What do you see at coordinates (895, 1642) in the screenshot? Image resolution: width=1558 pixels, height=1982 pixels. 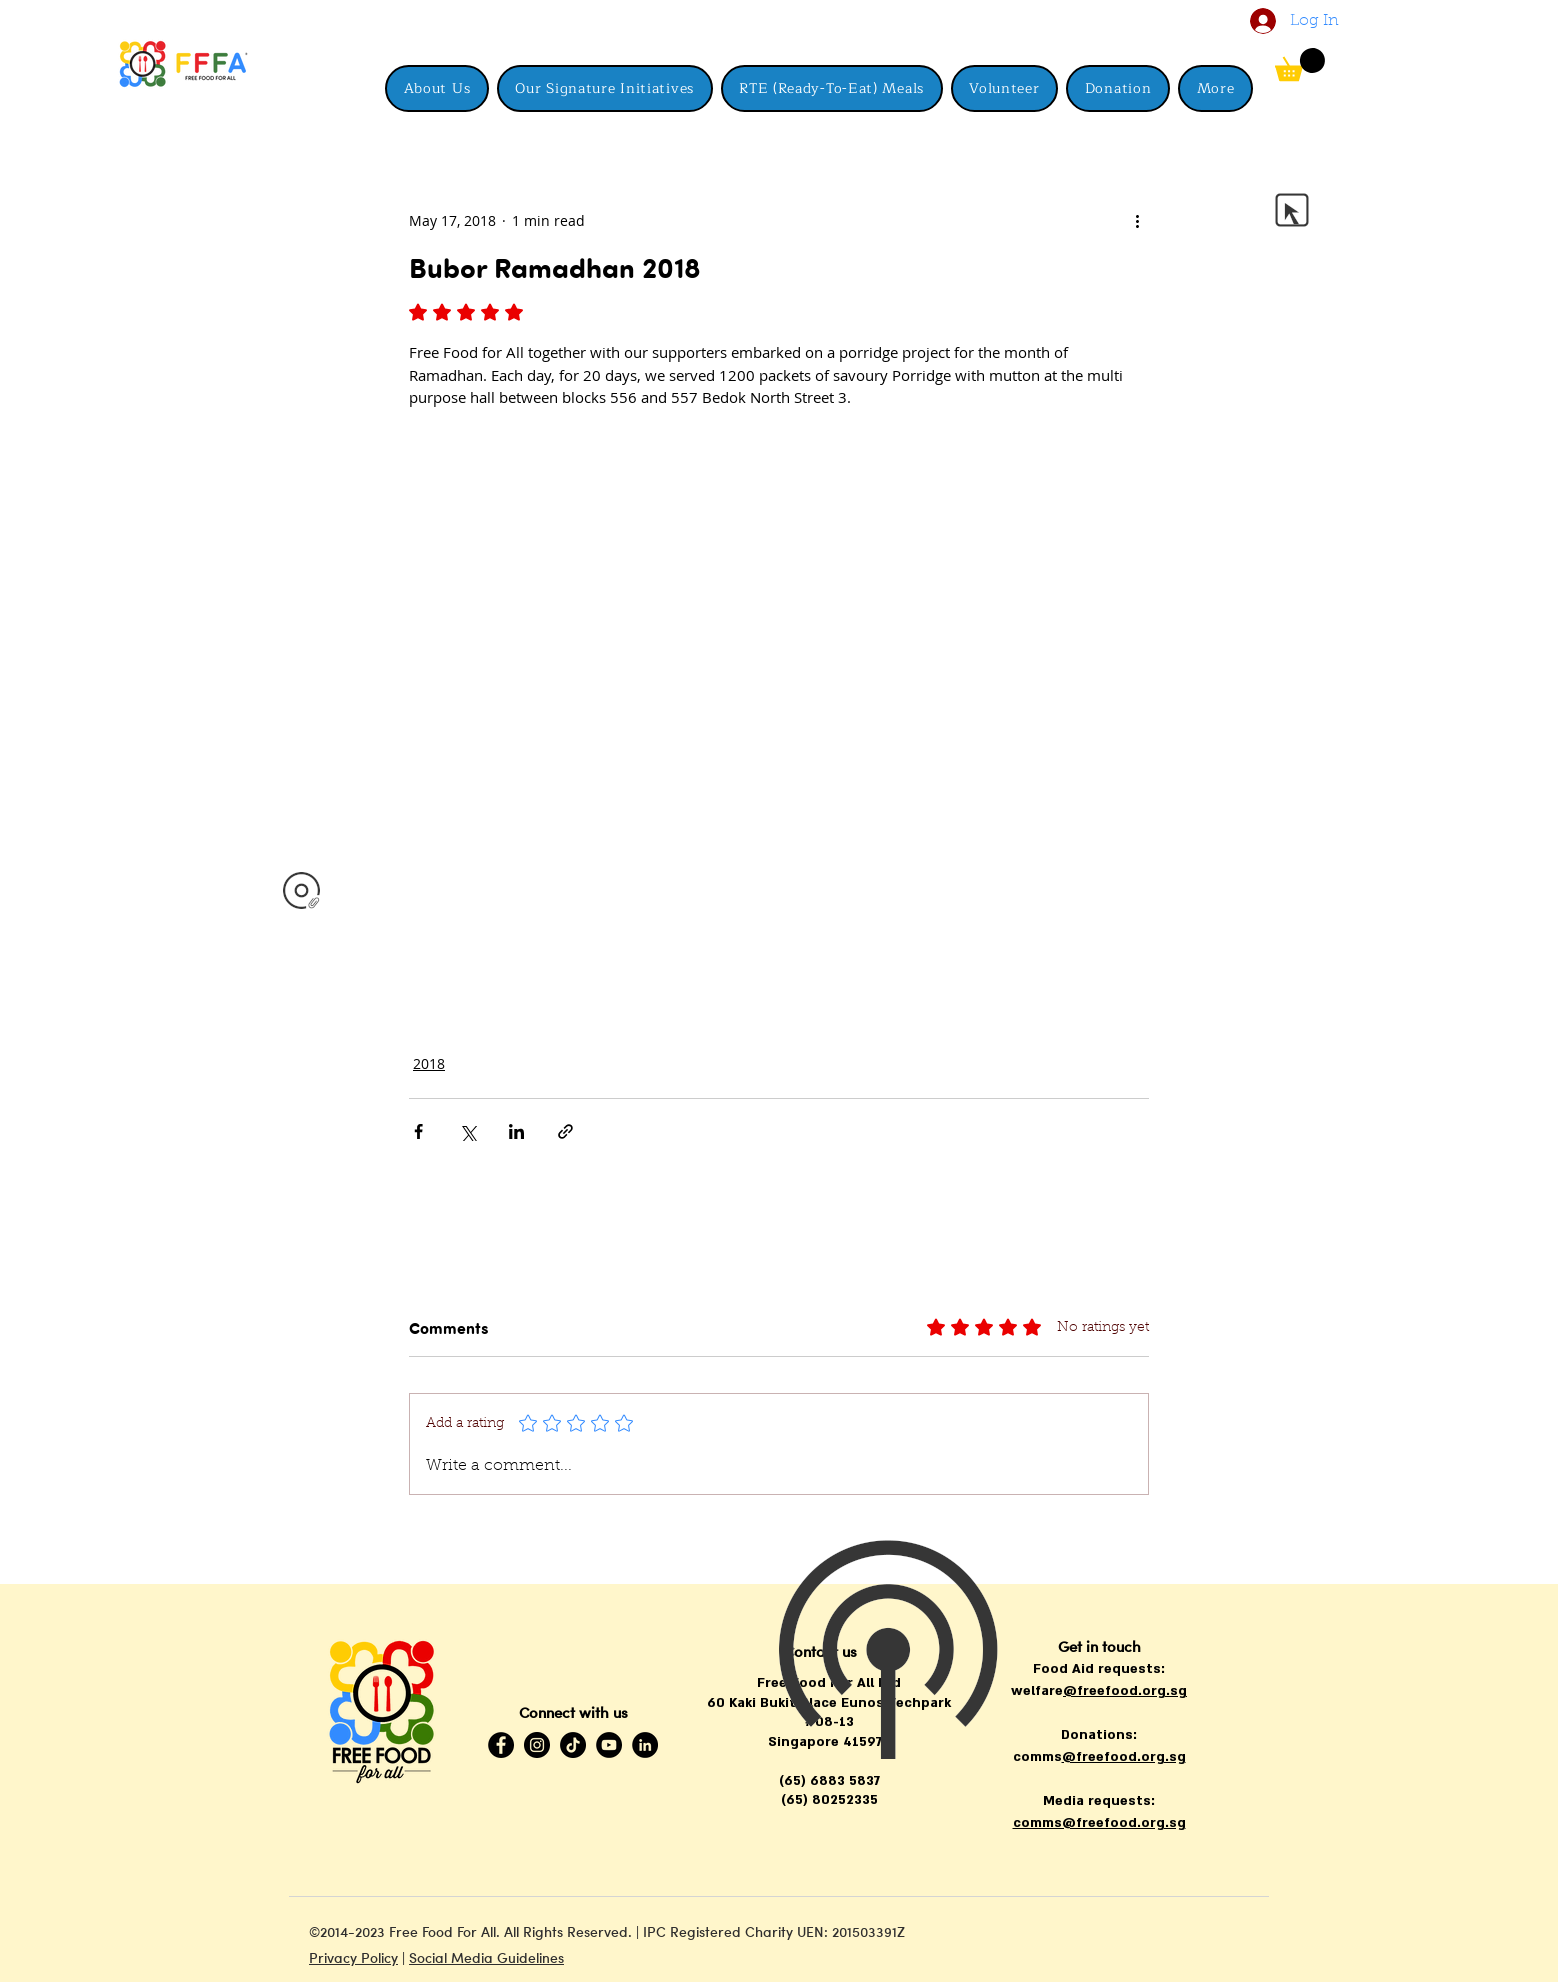 I see `open the podcasts app` at bounding box center [895, 1642].